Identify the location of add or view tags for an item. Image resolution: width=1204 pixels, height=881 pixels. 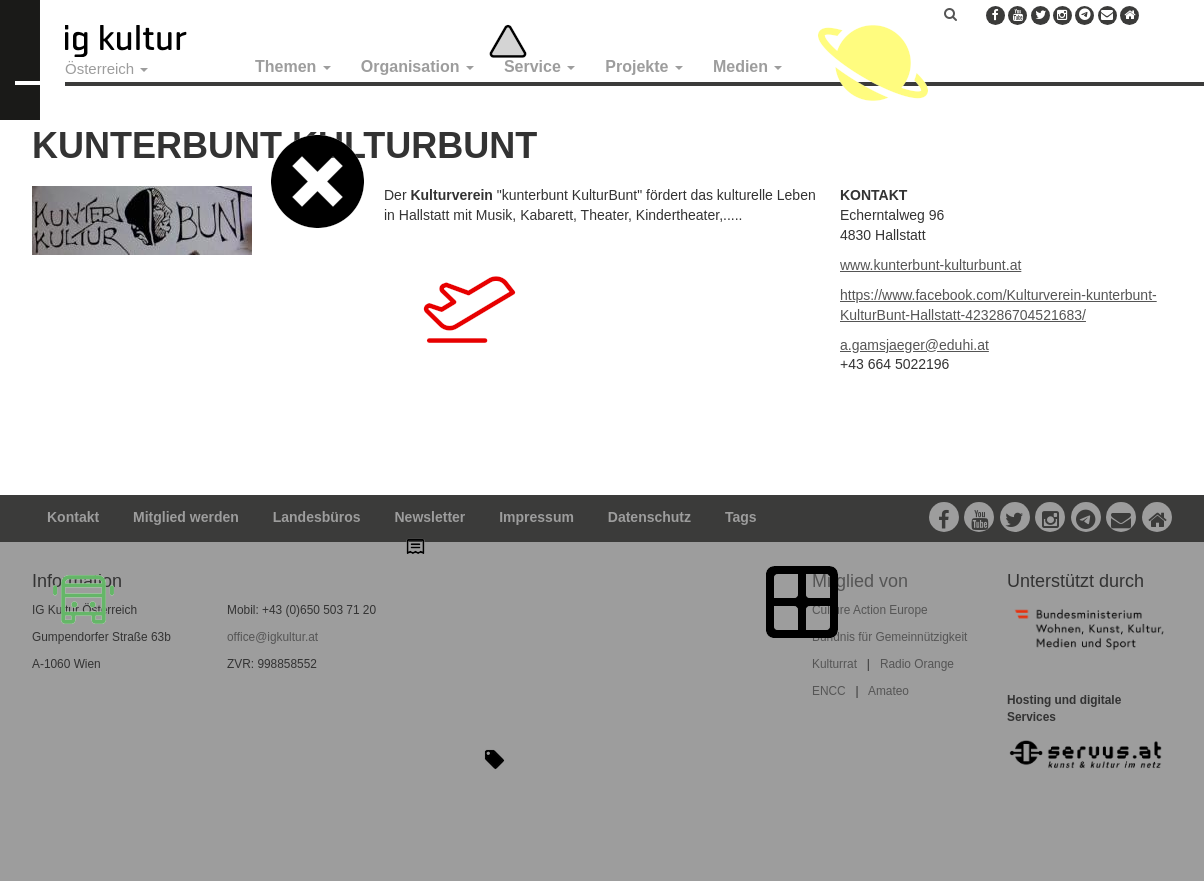
(494, 759).